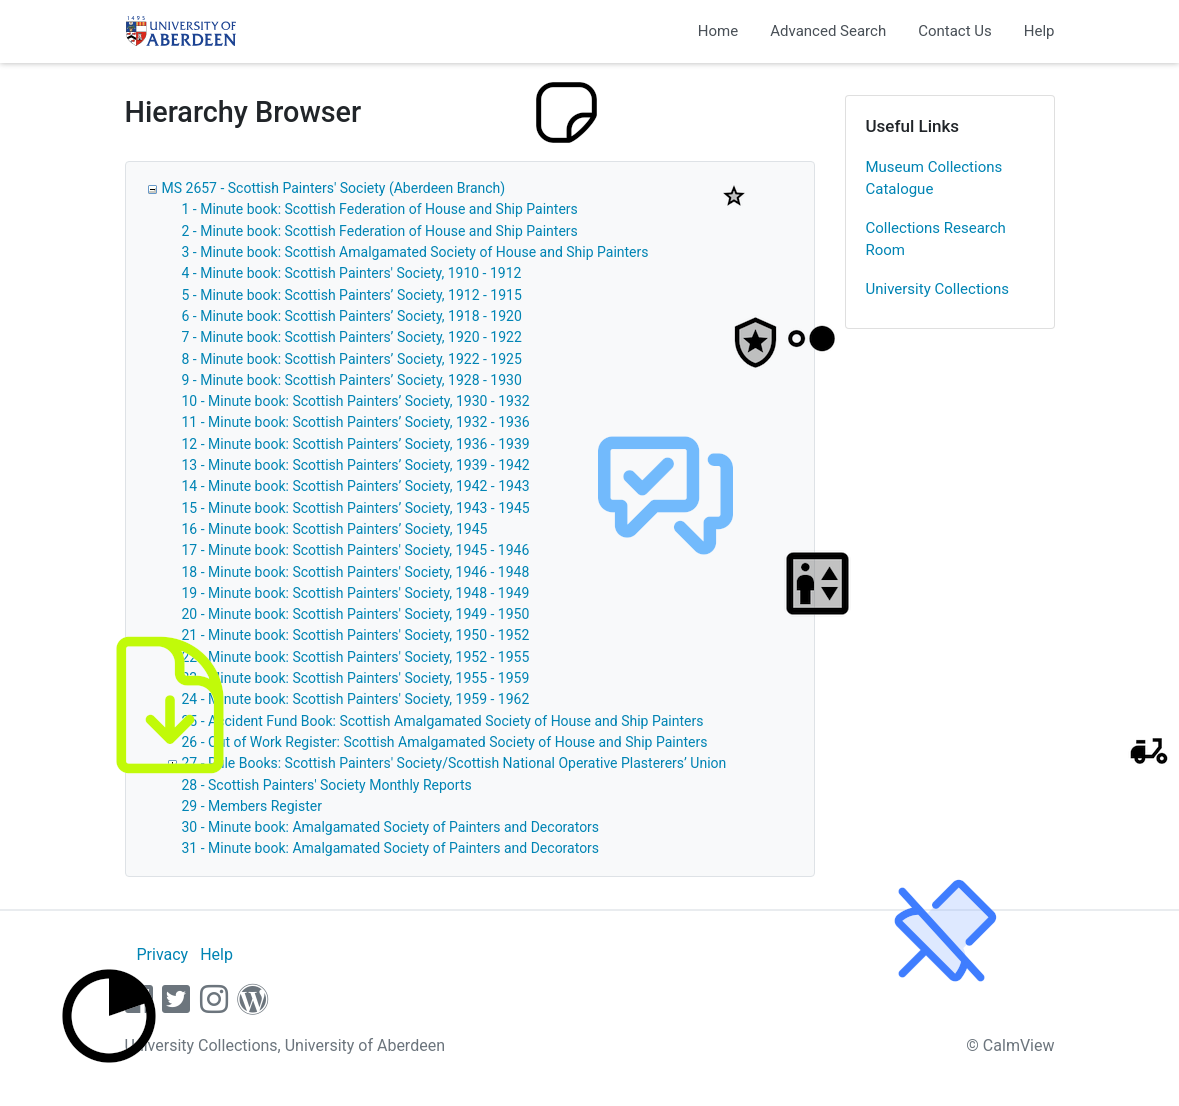  What do you see at coordinates (755, 342) in the screenshot?
I see `access local police or emergency services` at bounding box center [755, 342].